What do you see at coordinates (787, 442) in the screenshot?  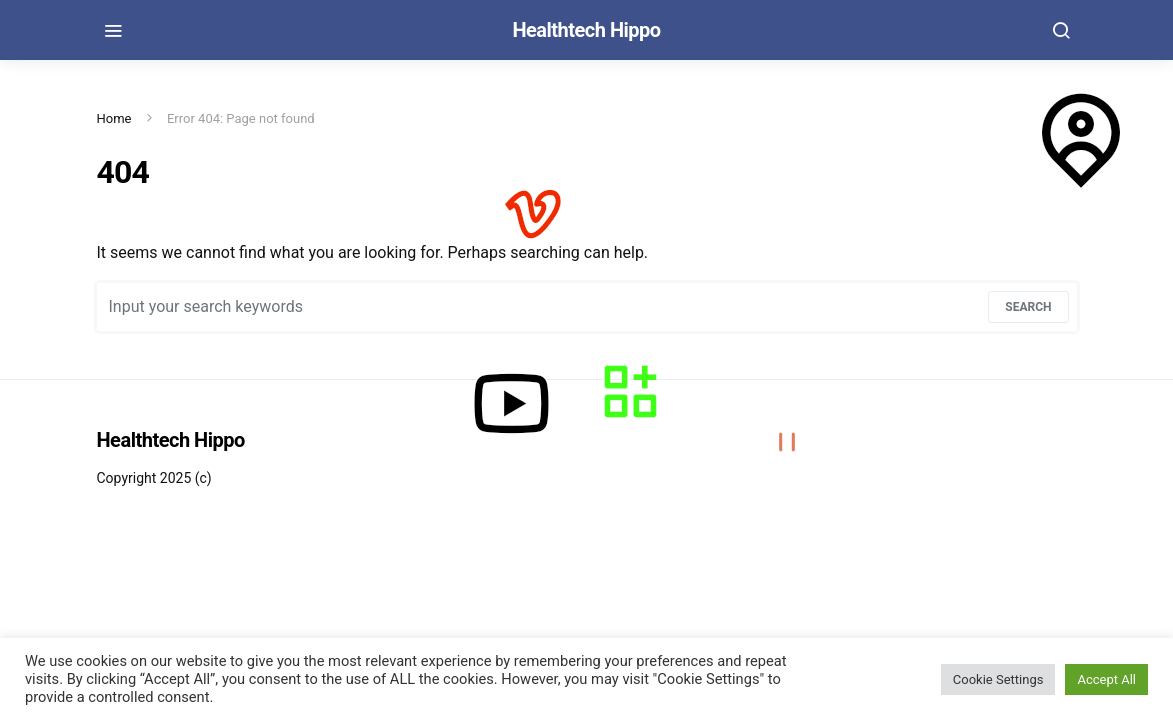 I see `pause media playback` at bounding box center [787, 442].